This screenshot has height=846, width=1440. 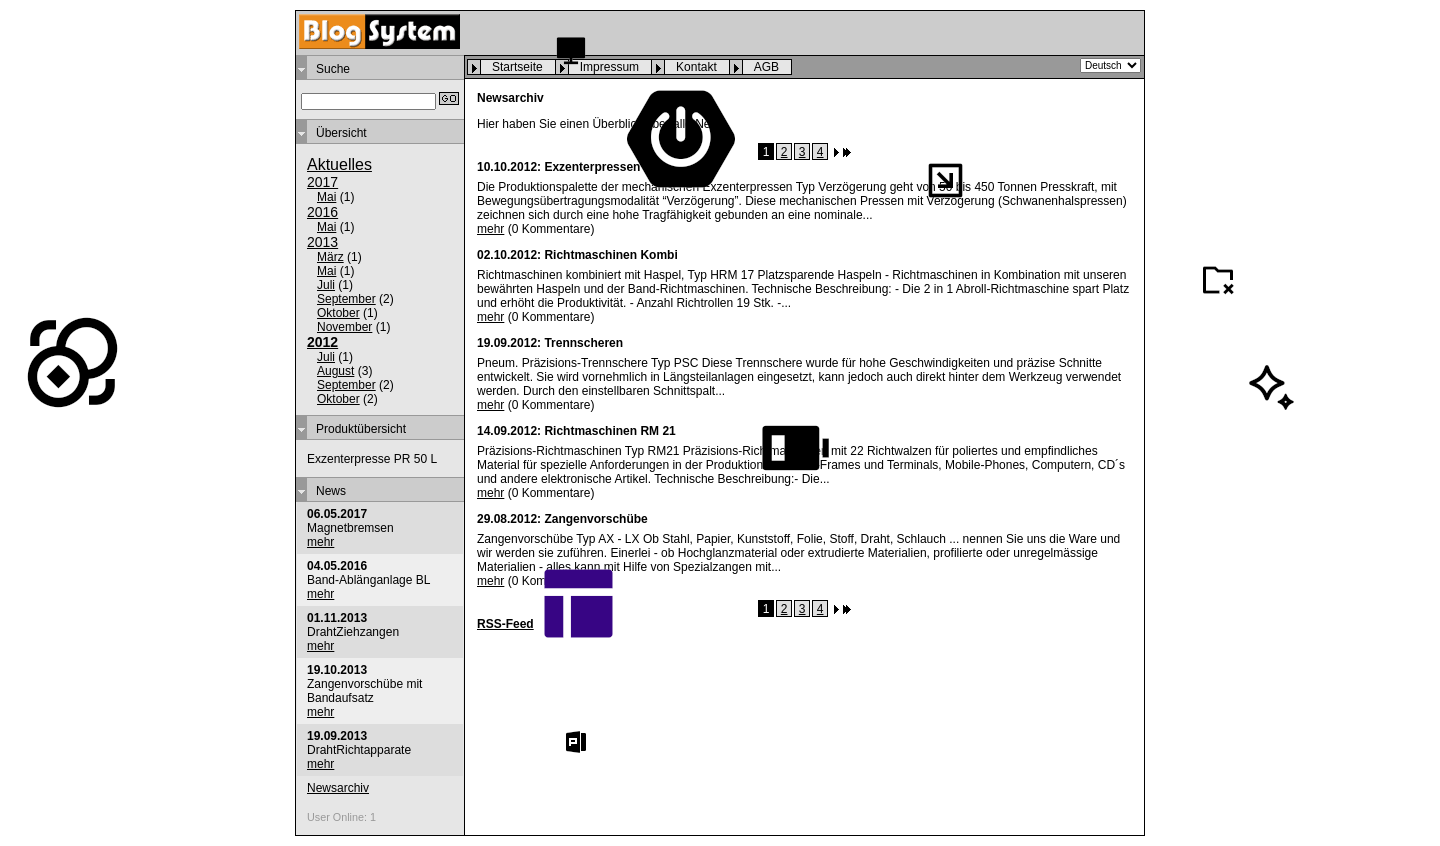 What do you see at coordinates (794, 448) in the screenshot?
I see `indicates low battery status` at bounding box center [794, 448].